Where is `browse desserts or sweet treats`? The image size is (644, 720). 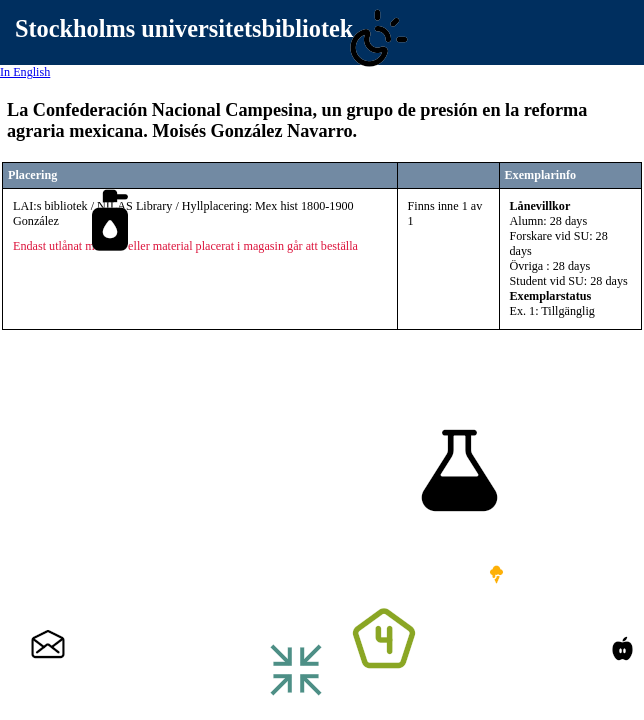
browse desserts or sweet treats is located at coordinates (496, 574).